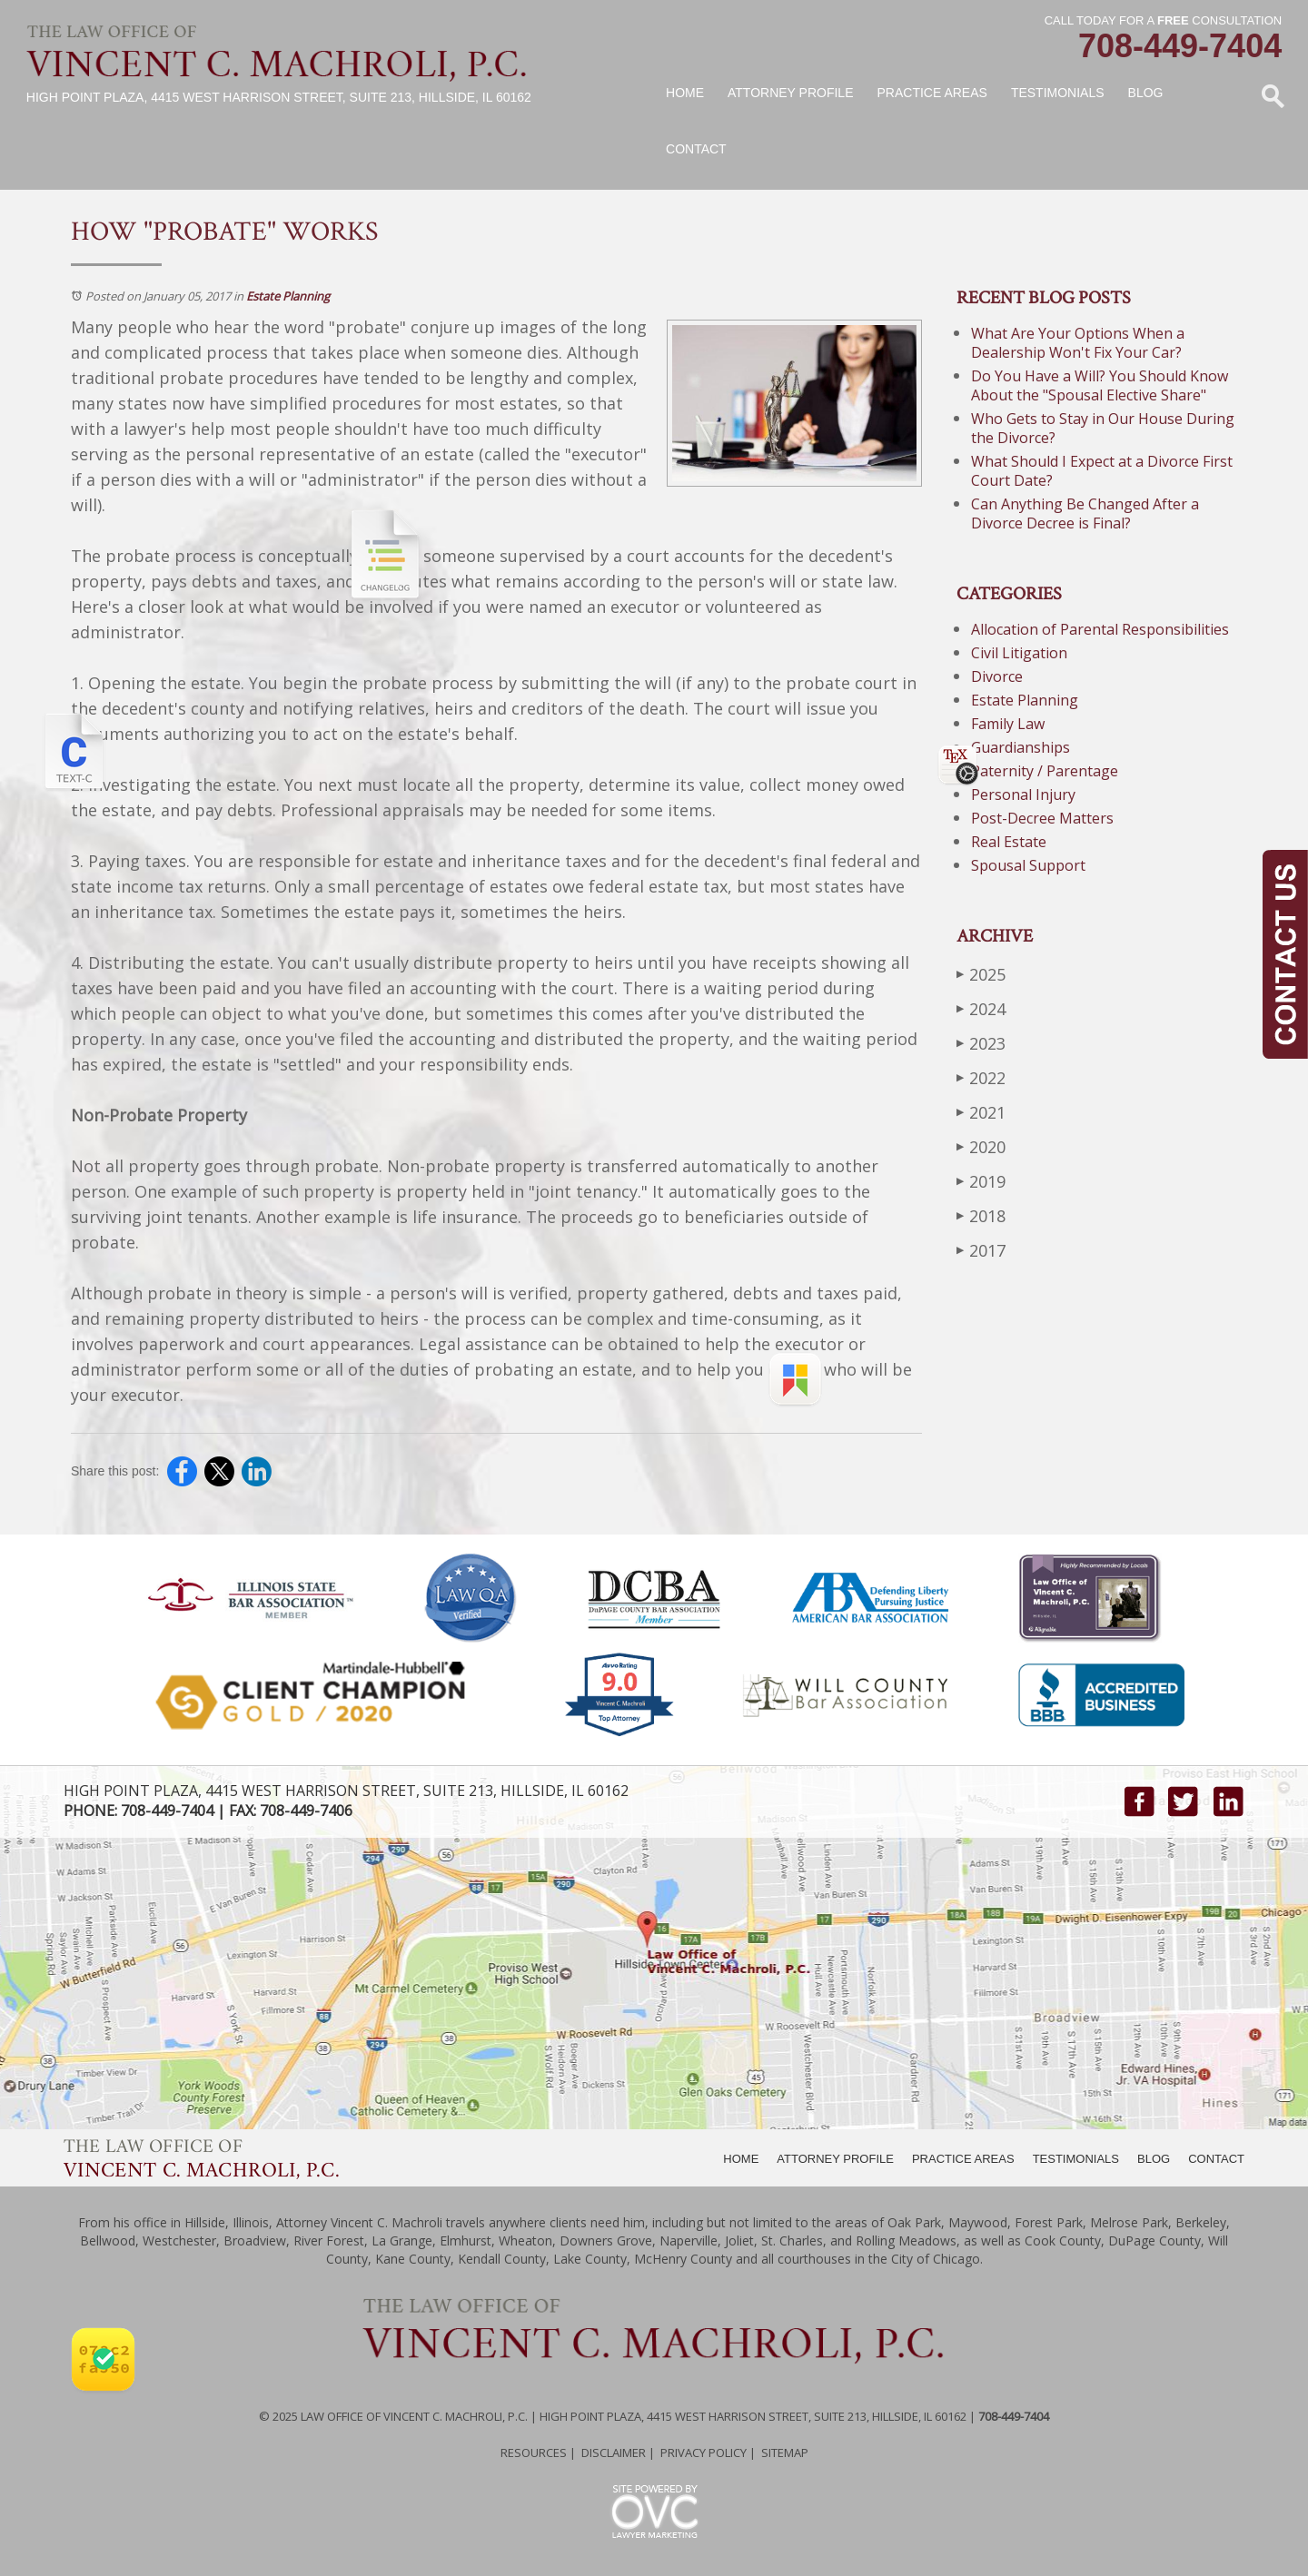  Describe the element at coordinates (74, 752) in the screenshot. I see `c programming language source file` at that location.